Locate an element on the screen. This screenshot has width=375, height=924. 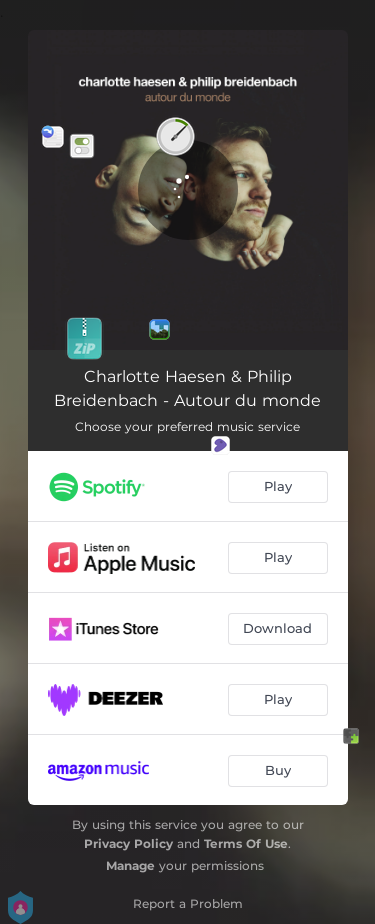
open system tweaks or settings customization is located at coordinates (82, 146).